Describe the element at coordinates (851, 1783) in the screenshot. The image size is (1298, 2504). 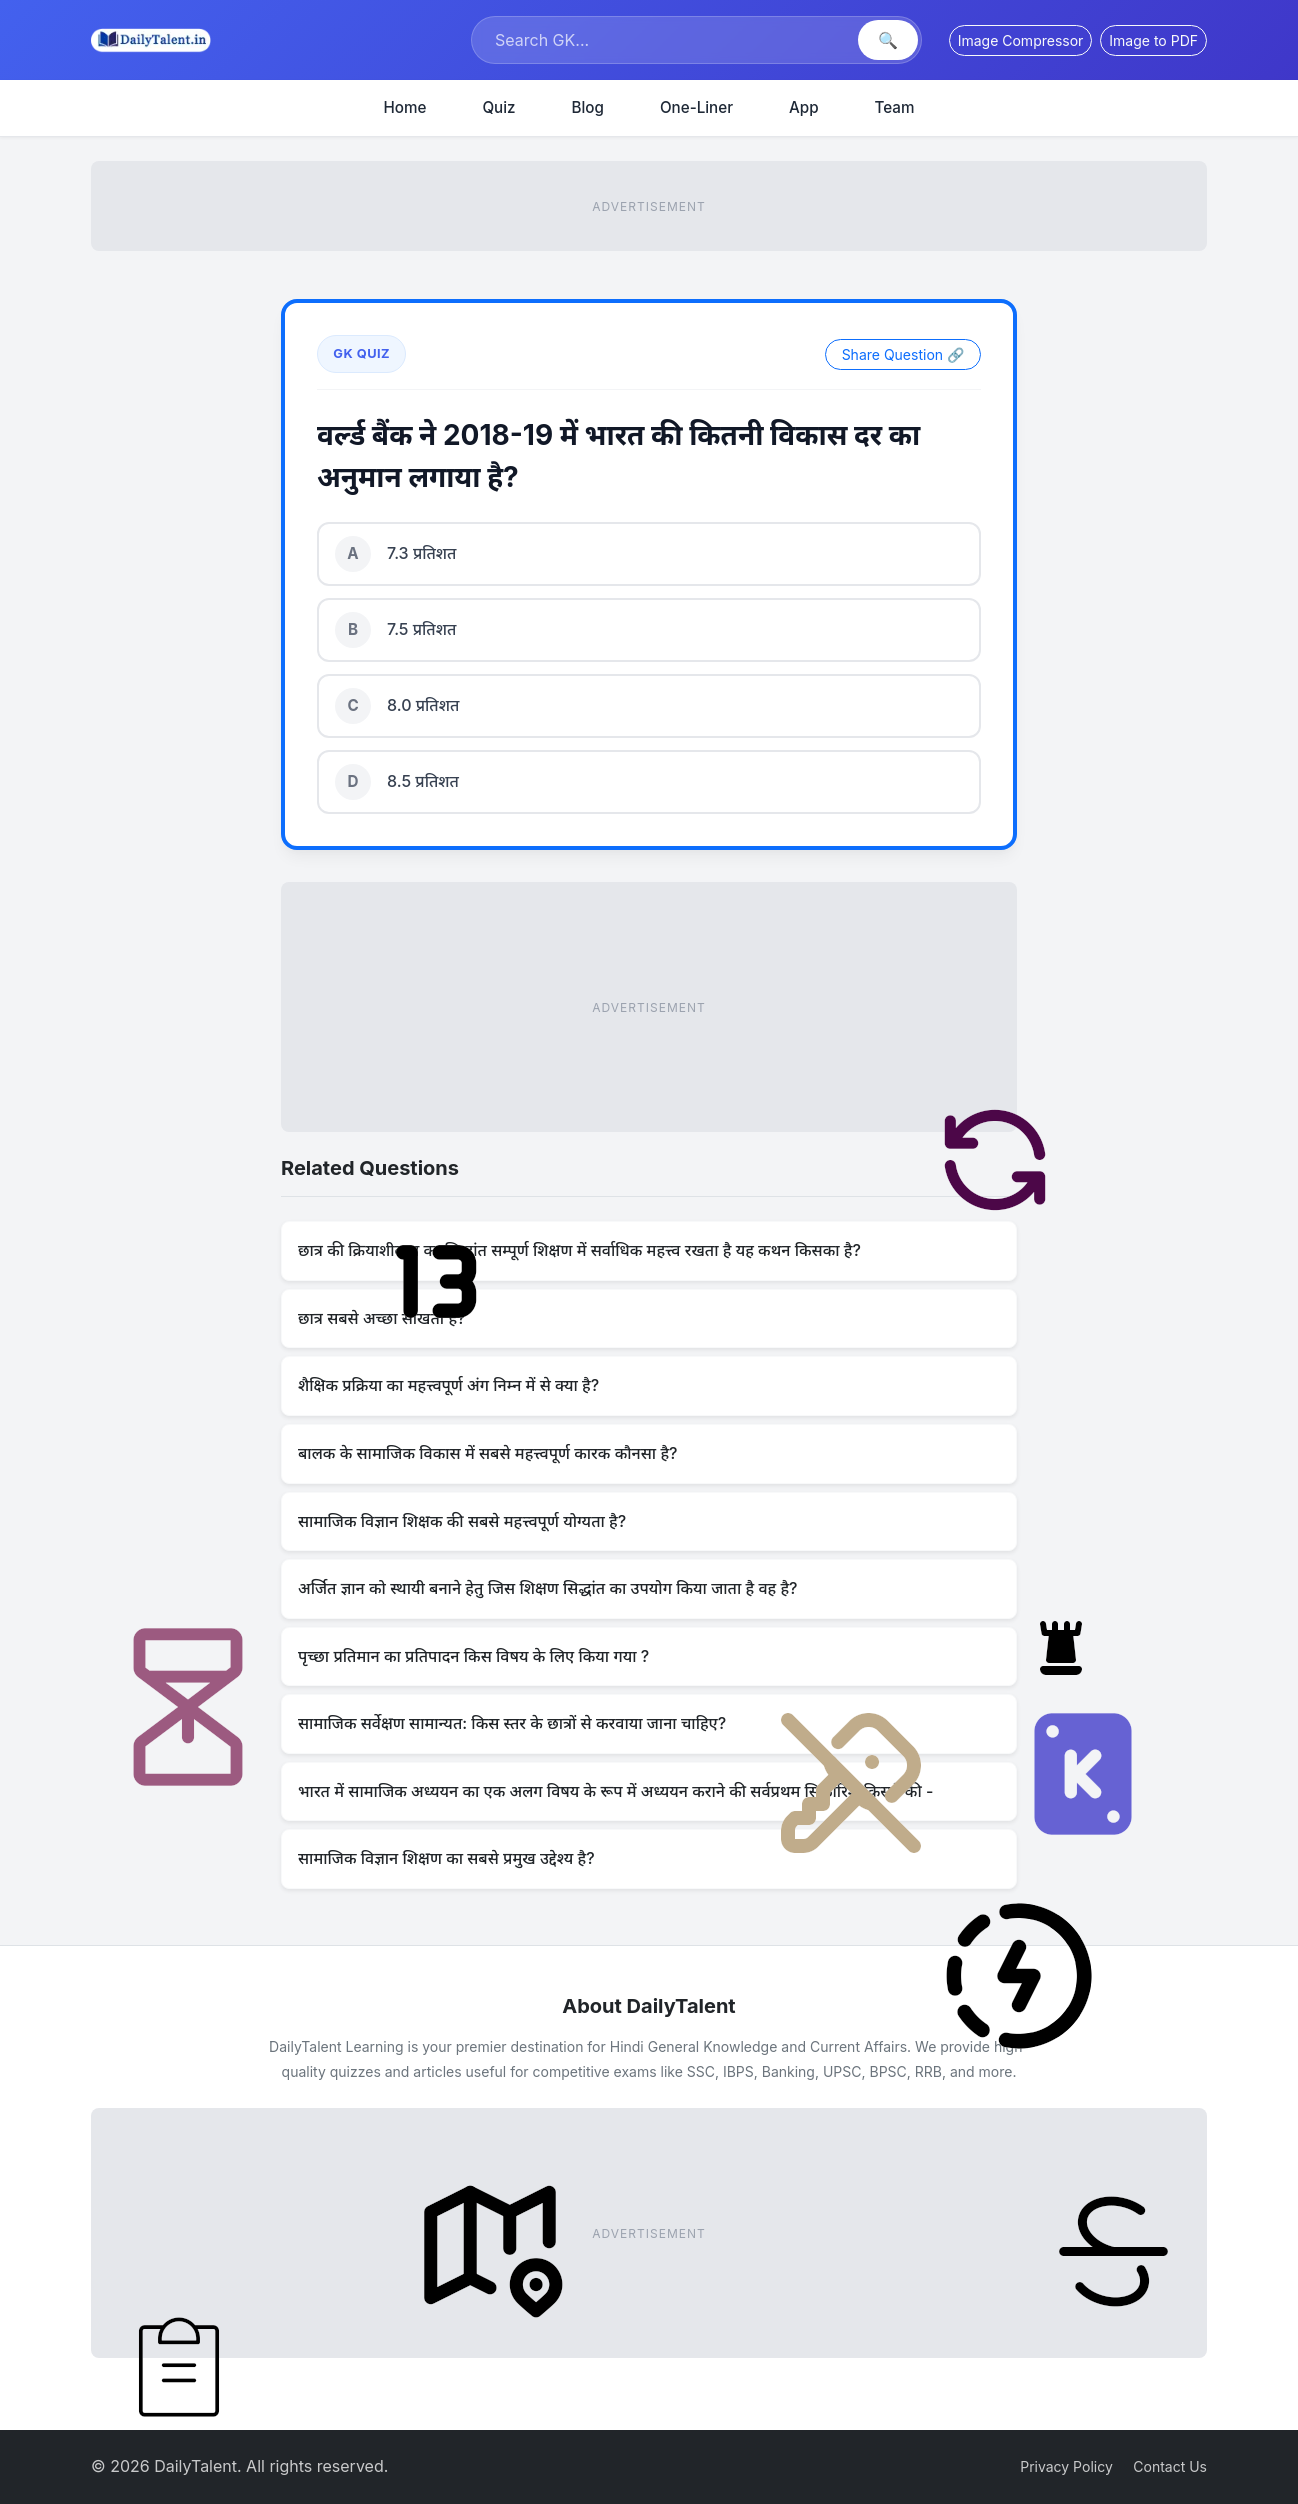
I see `access denied or authentication disabled` at that location.